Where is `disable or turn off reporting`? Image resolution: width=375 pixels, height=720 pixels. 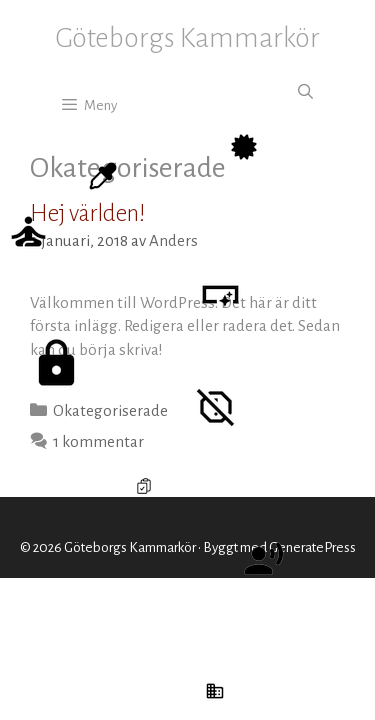
disable or turn off reporting is located at coordinates (216, 407).